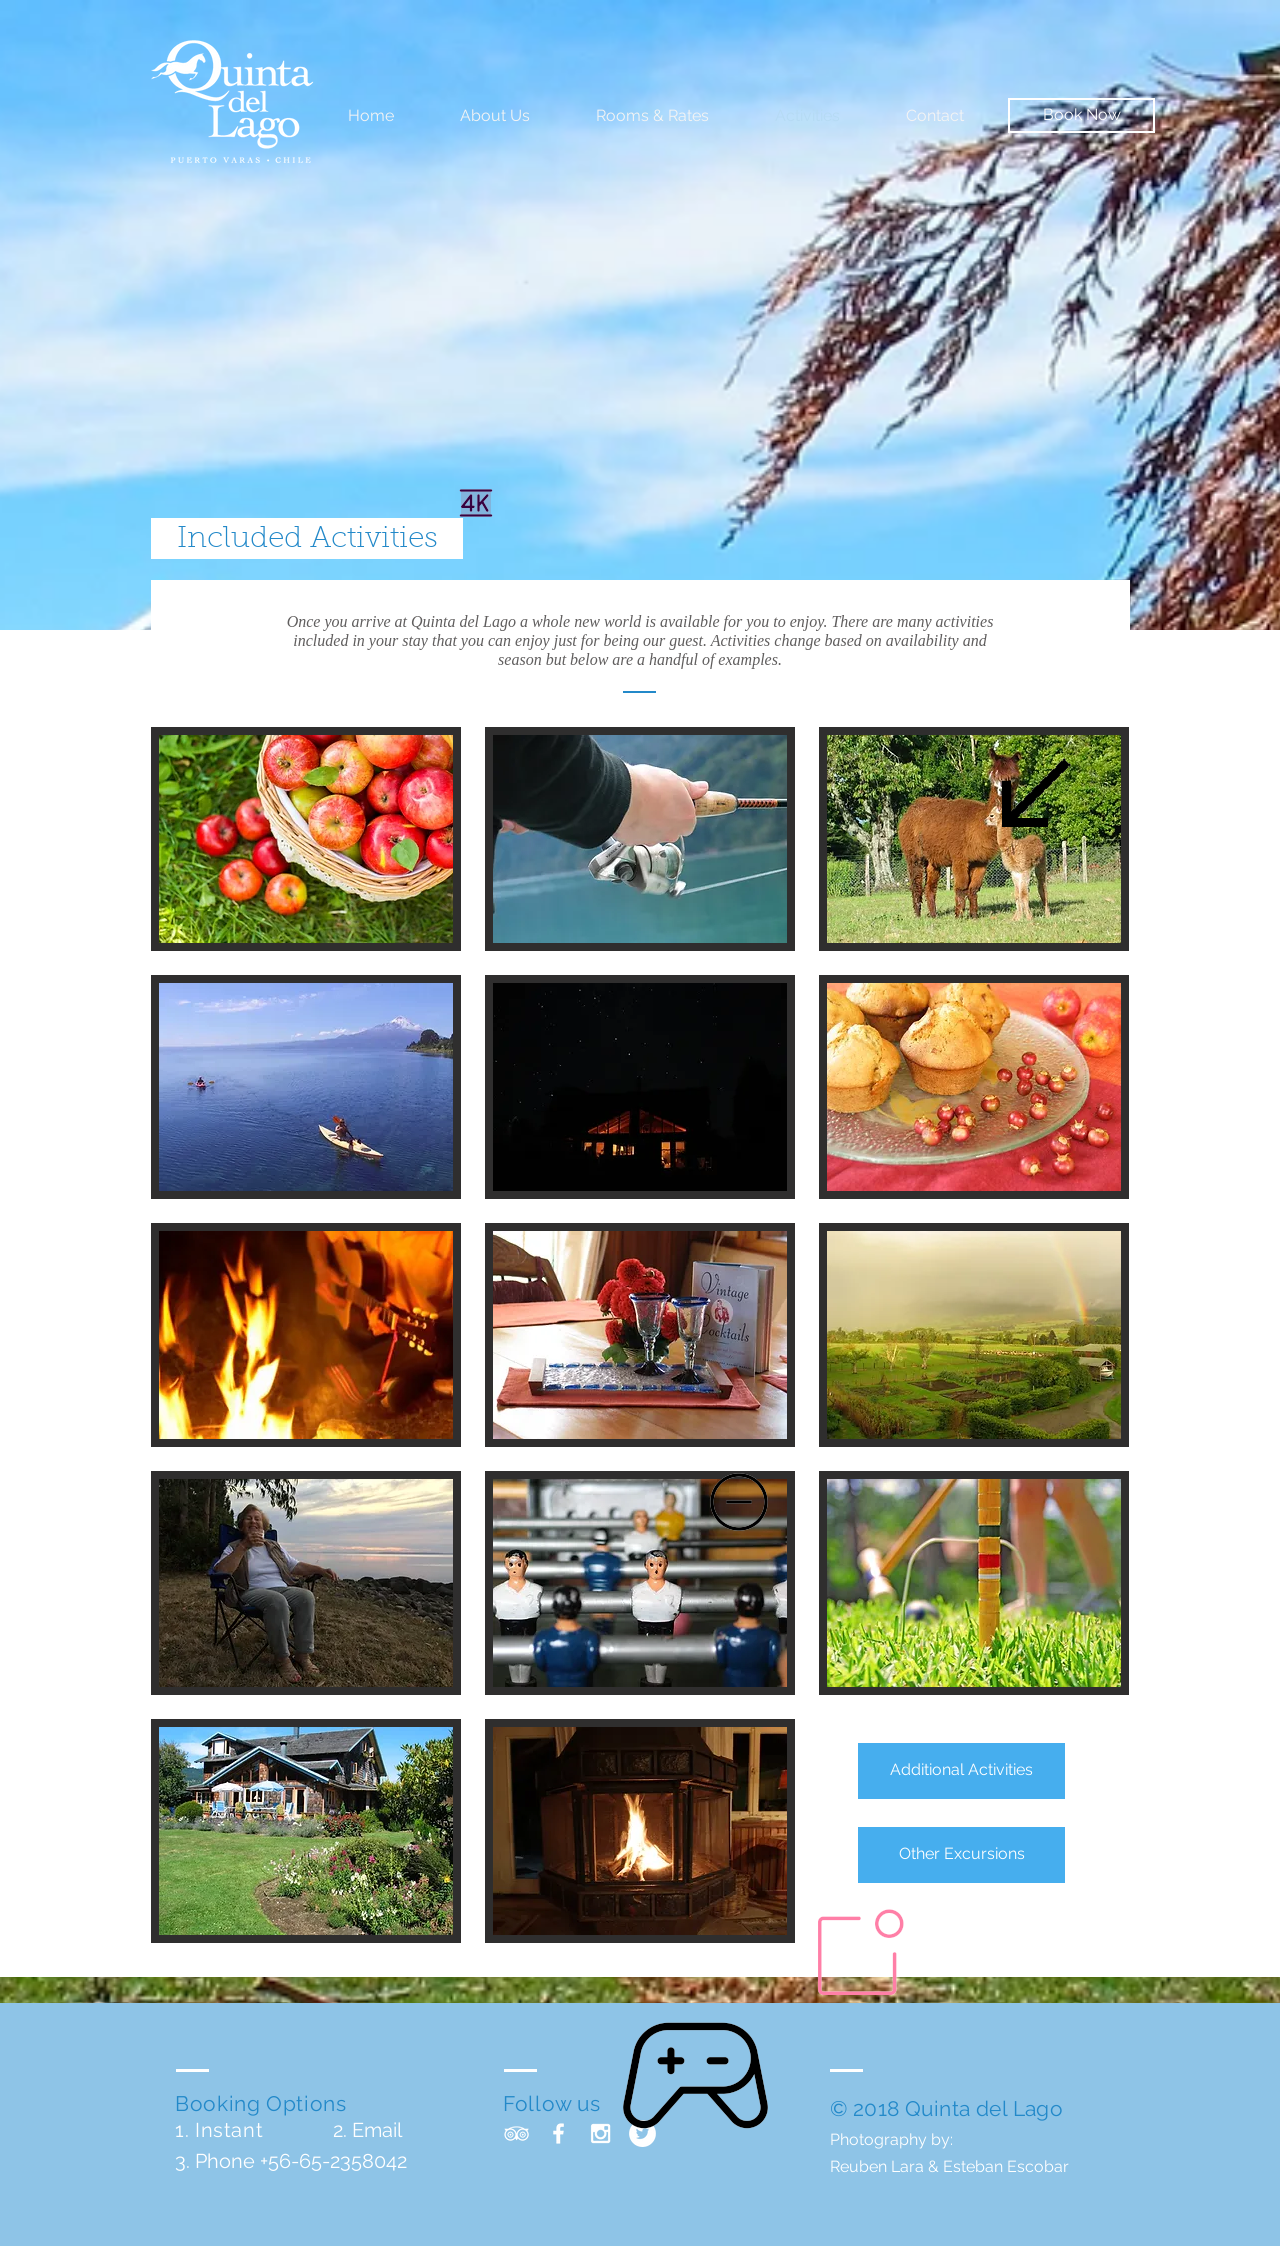 The image size is (1280, 2246). I want to click on remove an item from a list or cart, so click(739, 1502).